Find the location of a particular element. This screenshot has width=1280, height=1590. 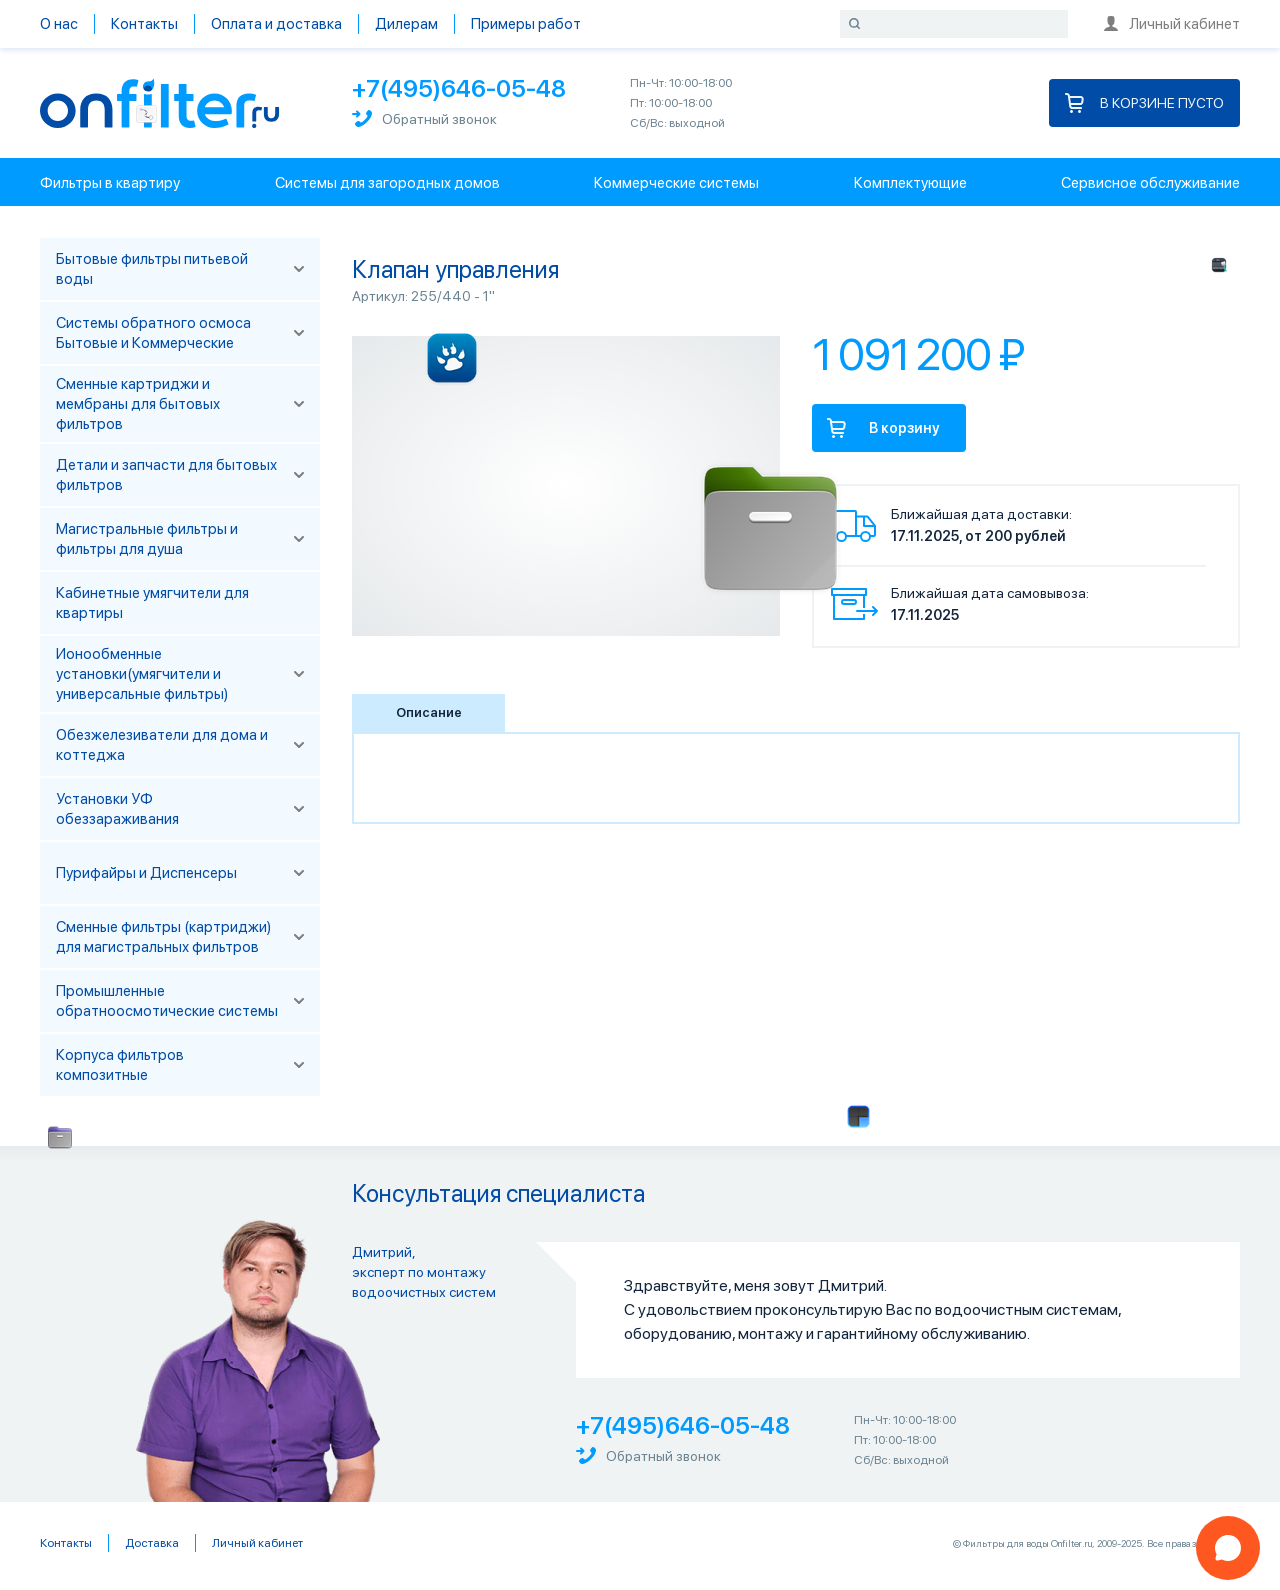

open a karbon vector graphics file is located at coordinates (146, 113).